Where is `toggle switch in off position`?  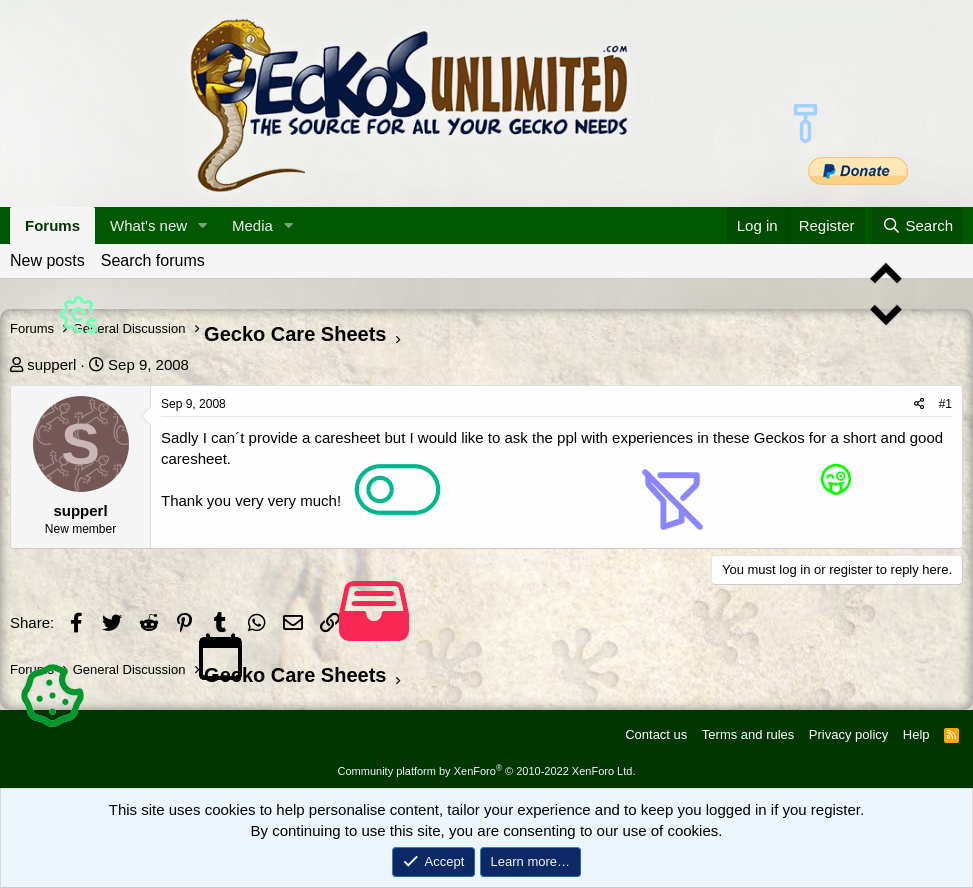 toggle switch in off position is located at coordinates (397, 489).